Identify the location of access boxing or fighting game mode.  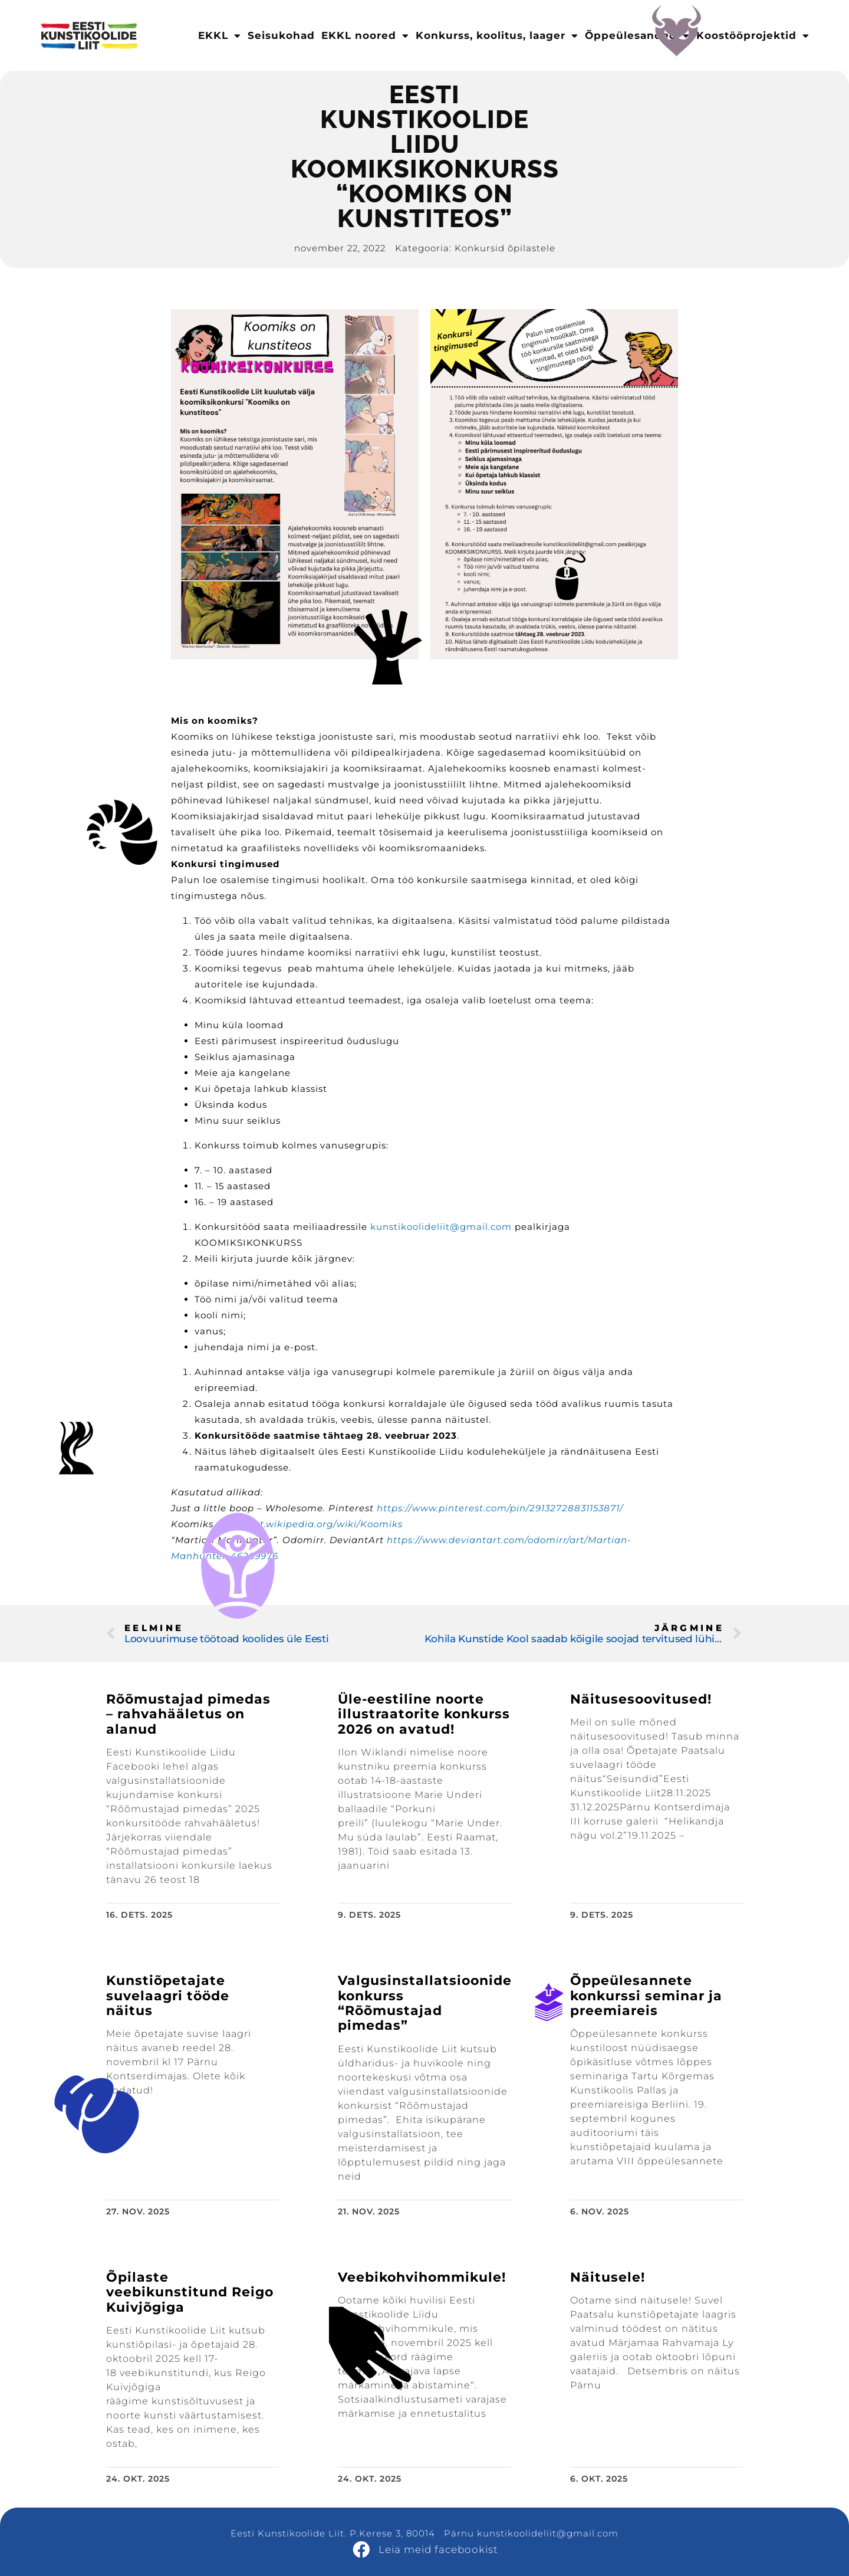
(96, 2111).